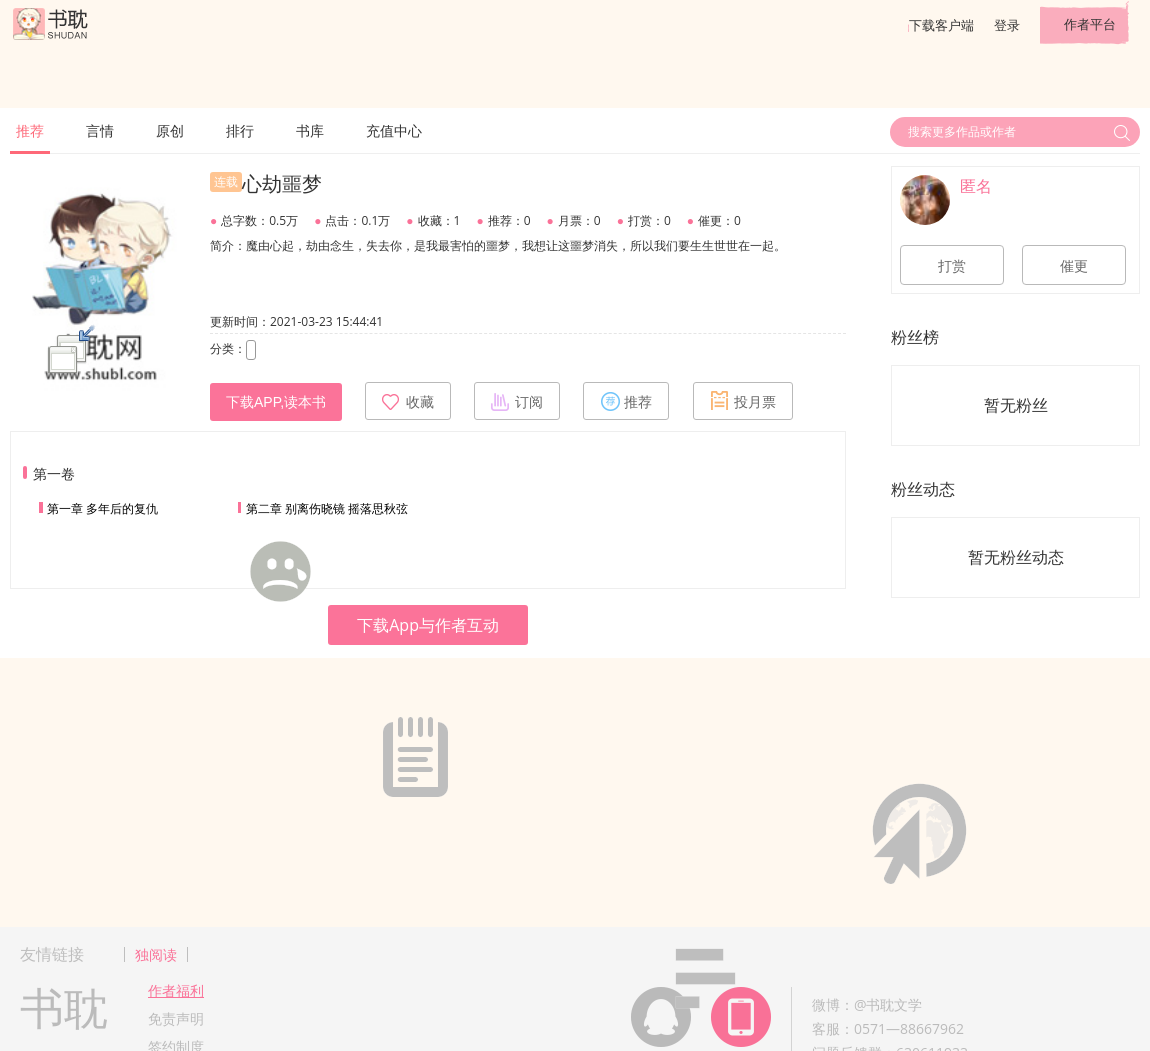  Describe the element at coordinates (919, 830) in the screenshot. I see `open web browser` at that location.